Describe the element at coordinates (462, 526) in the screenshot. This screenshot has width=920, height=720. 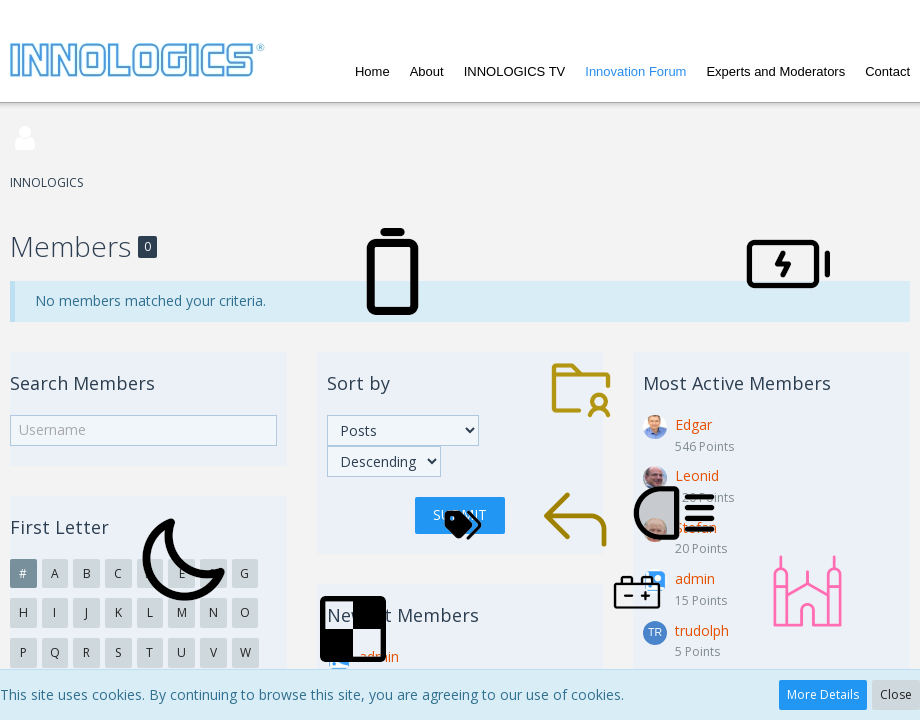
I see `view or manage tags` at that location.